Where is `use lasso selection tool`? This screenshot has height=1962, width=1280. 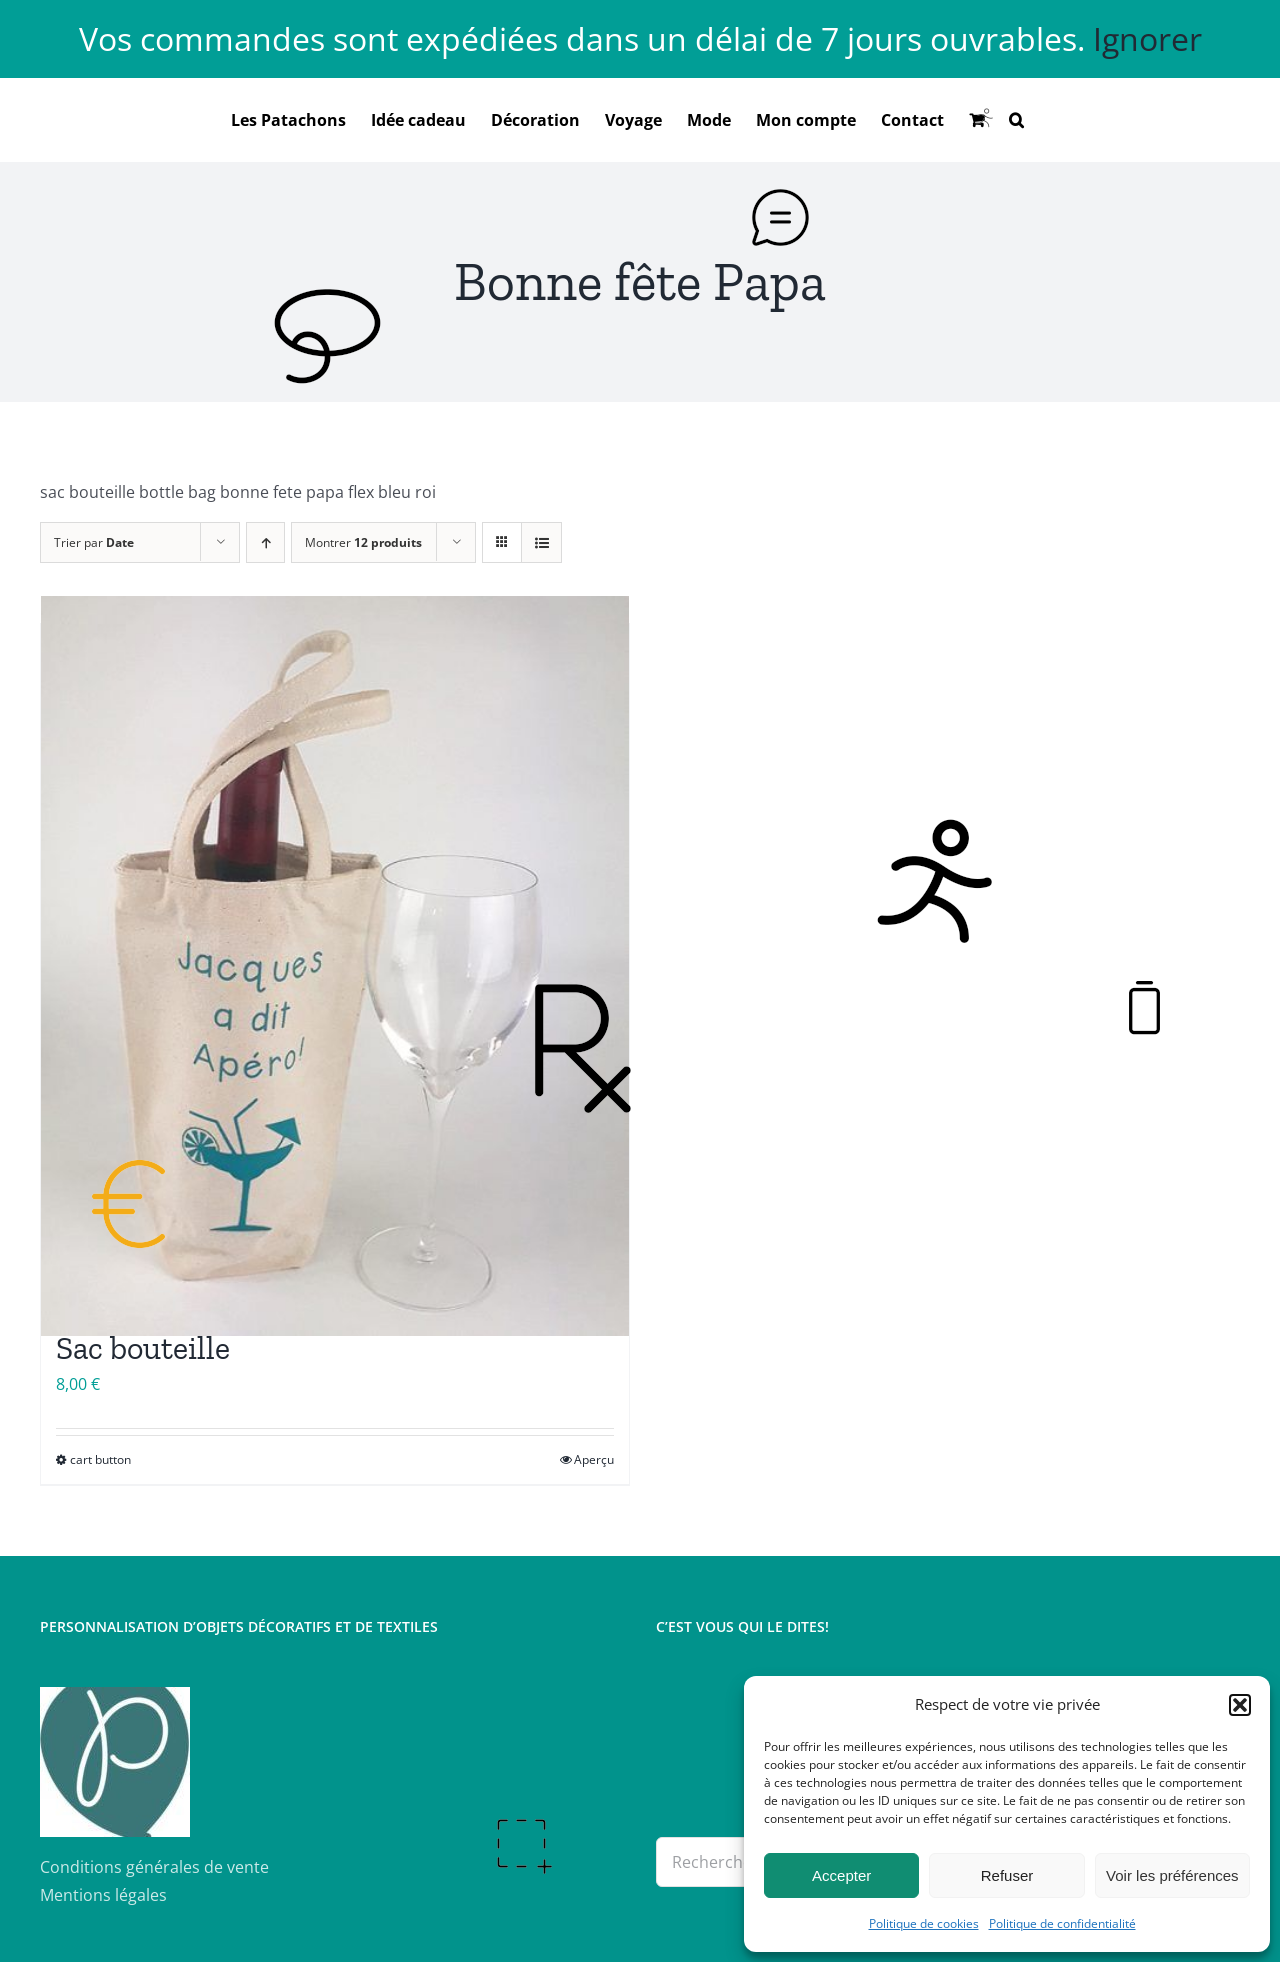
use lasso selection tool is located at coordinates (327, 330).